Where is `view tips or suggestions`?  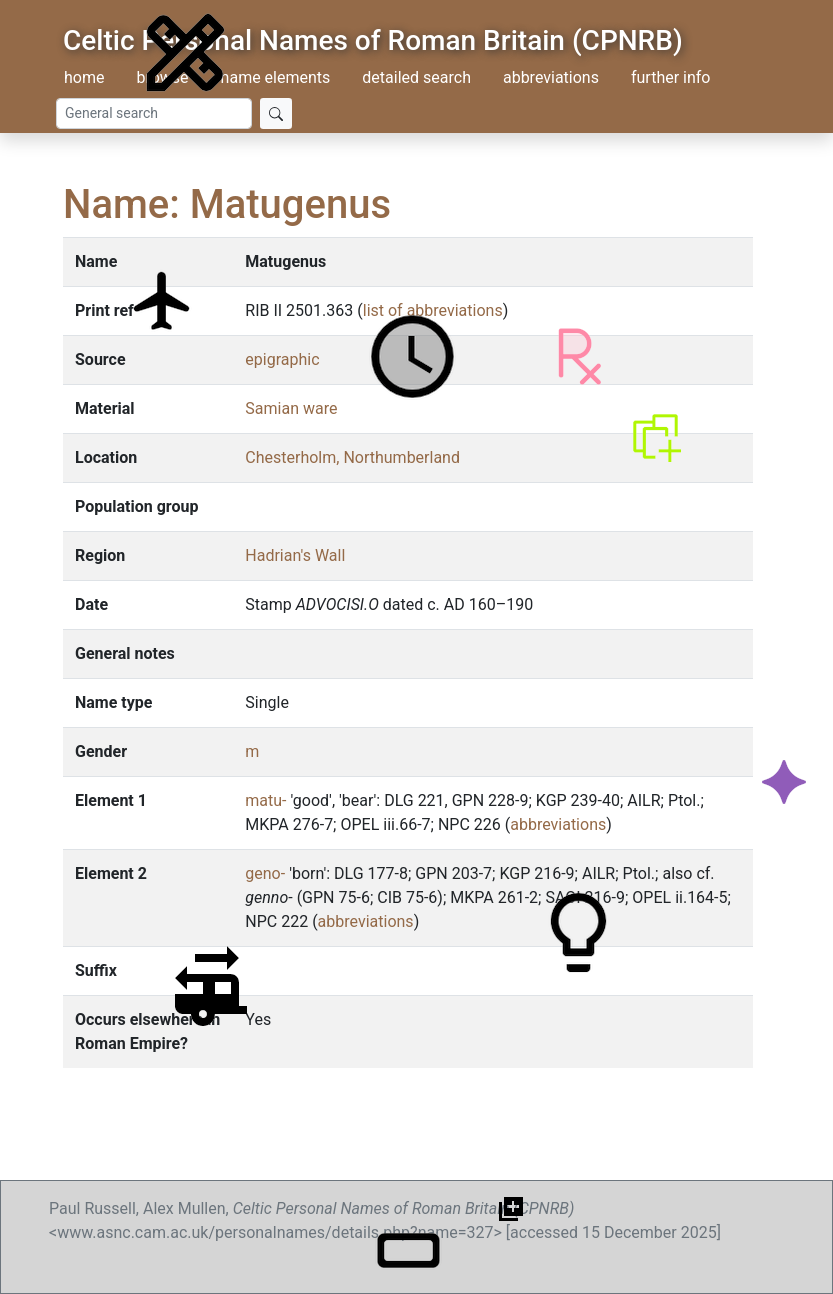 view tips or suggestions is located at coordinates (578, 932).